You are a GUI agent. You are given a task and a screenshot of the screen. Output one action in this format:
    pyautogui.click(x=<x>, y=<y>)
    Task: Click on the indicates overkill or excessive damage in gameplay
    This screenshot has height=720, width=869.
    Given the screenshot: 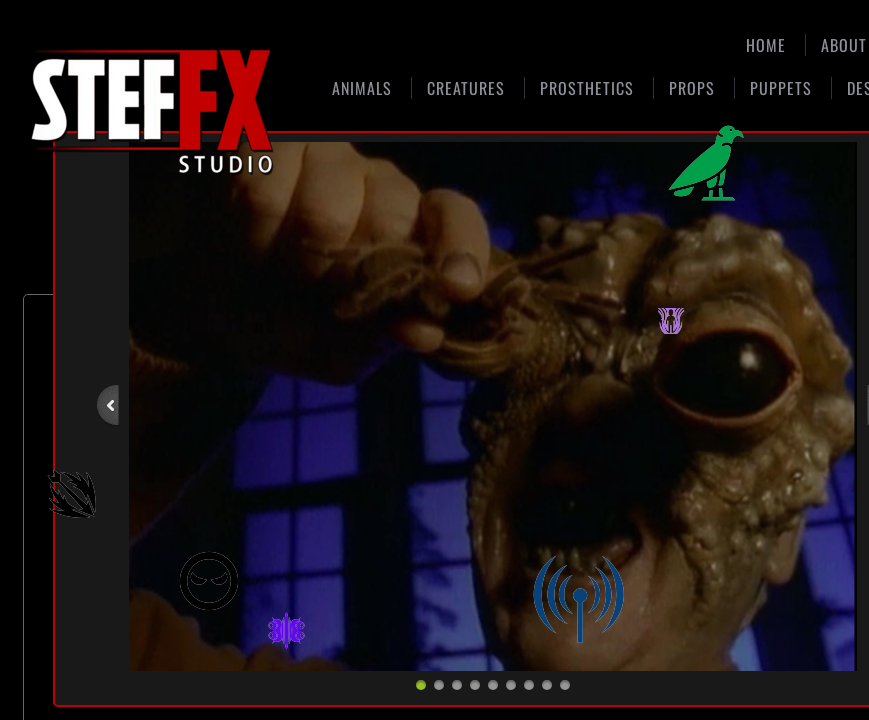 What is the action you would take?
    pyautogui.click(x=209, y=581)
    